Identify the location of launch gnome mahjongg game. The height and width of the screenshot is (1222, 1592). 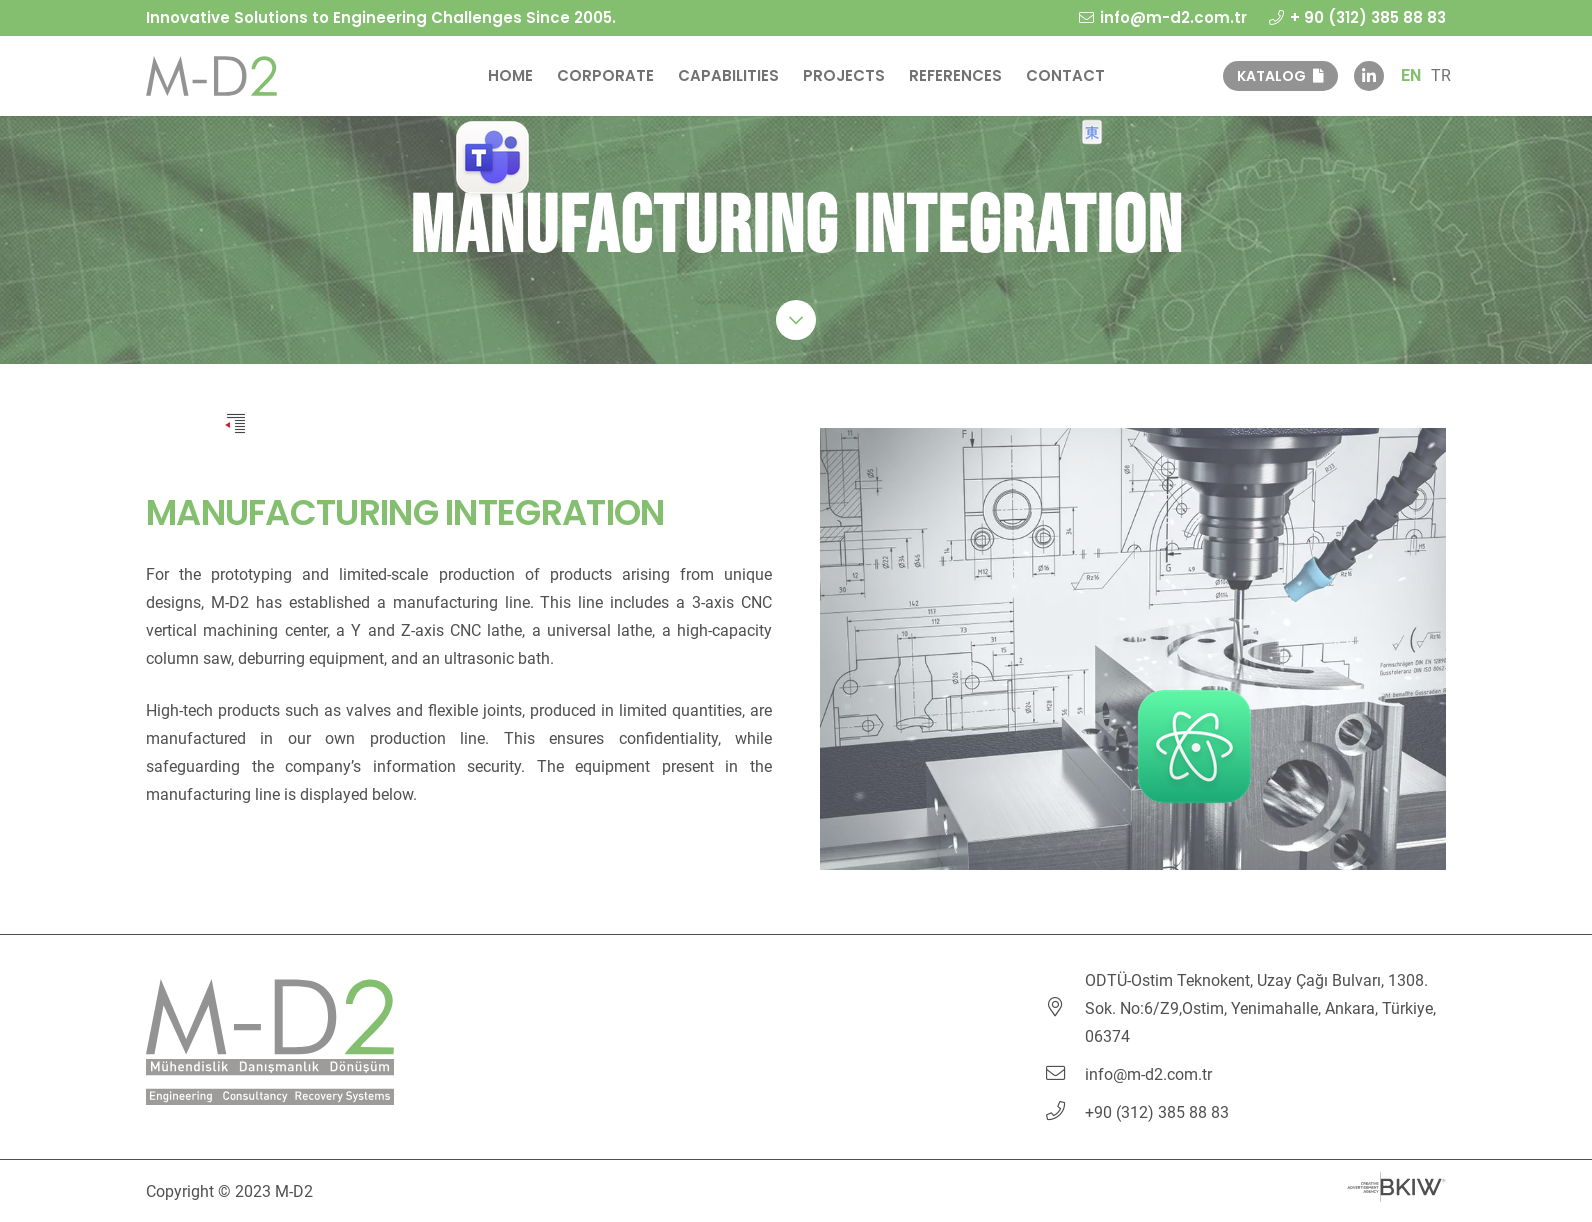
(1092, 132).